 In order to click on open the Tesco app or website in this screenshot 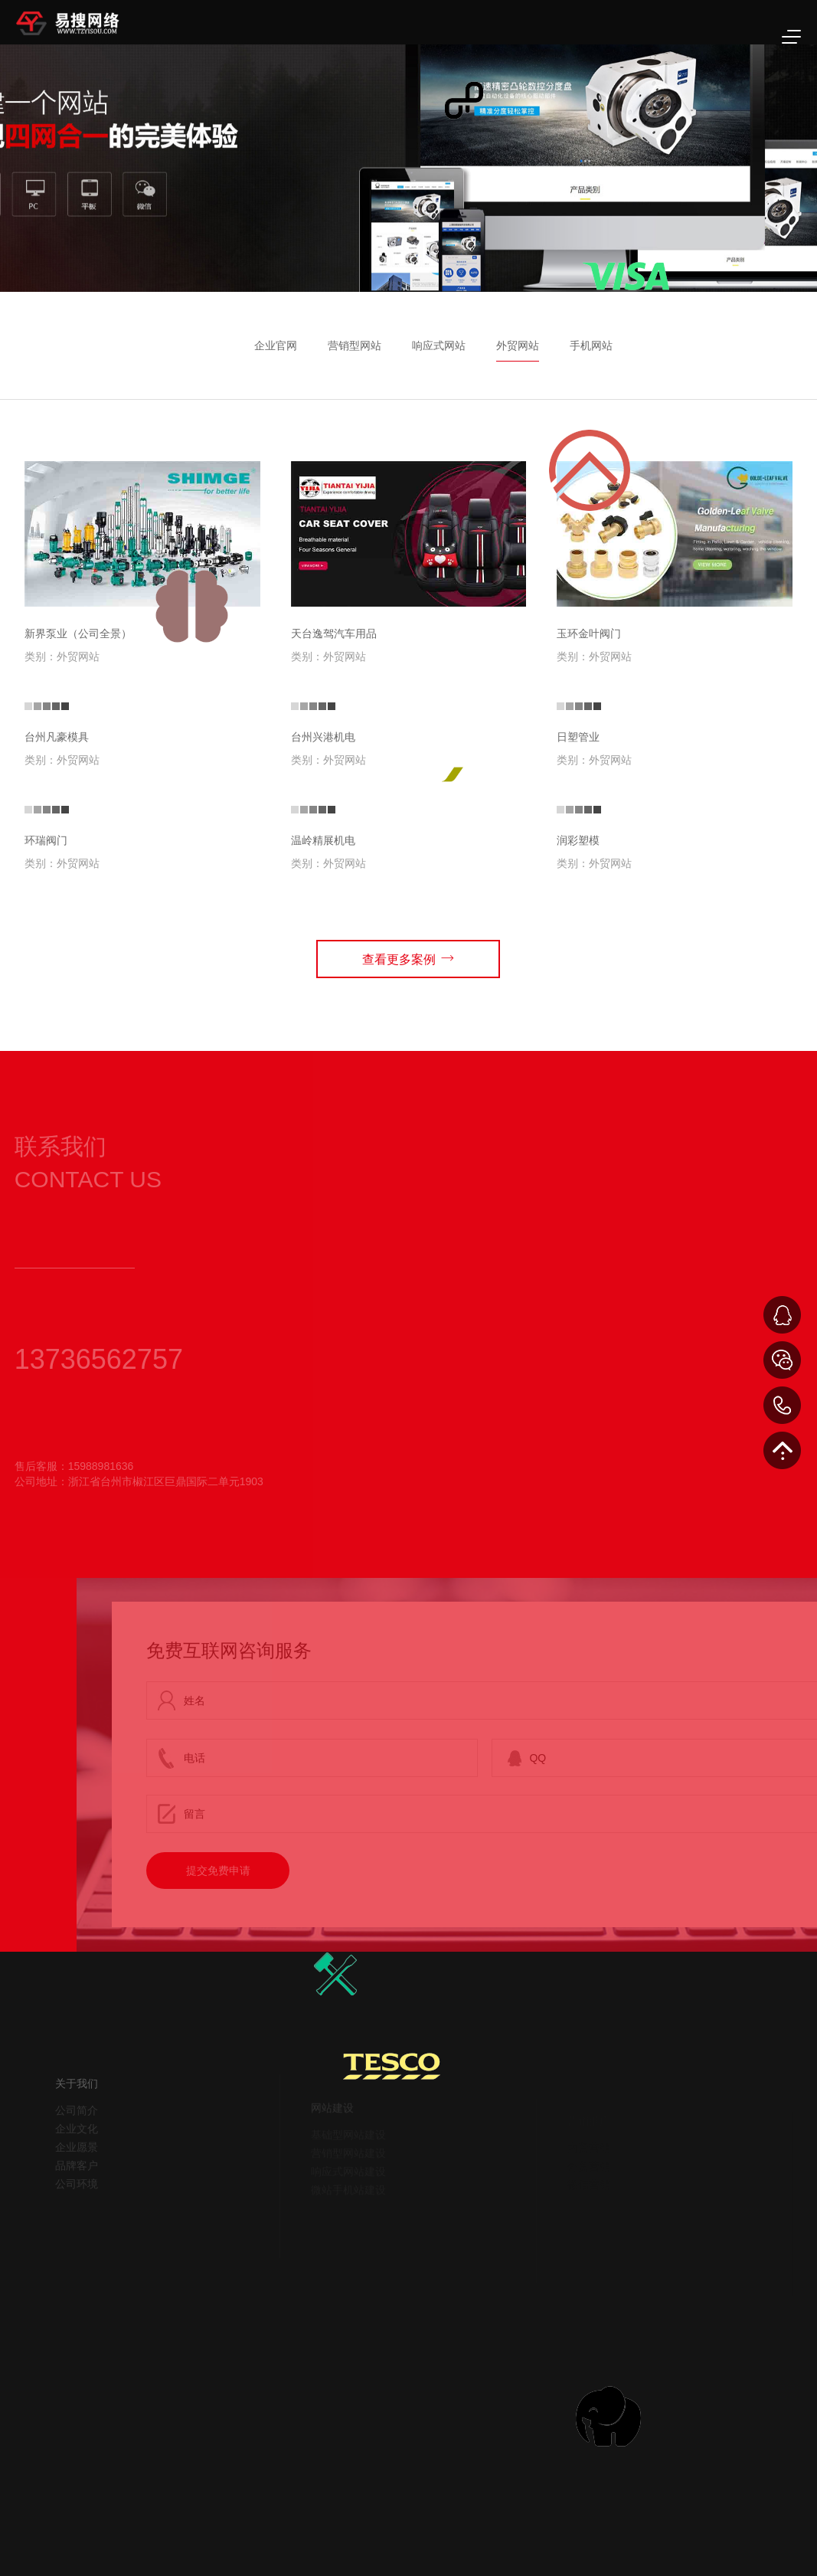, I will do `click(391, 2066)`.